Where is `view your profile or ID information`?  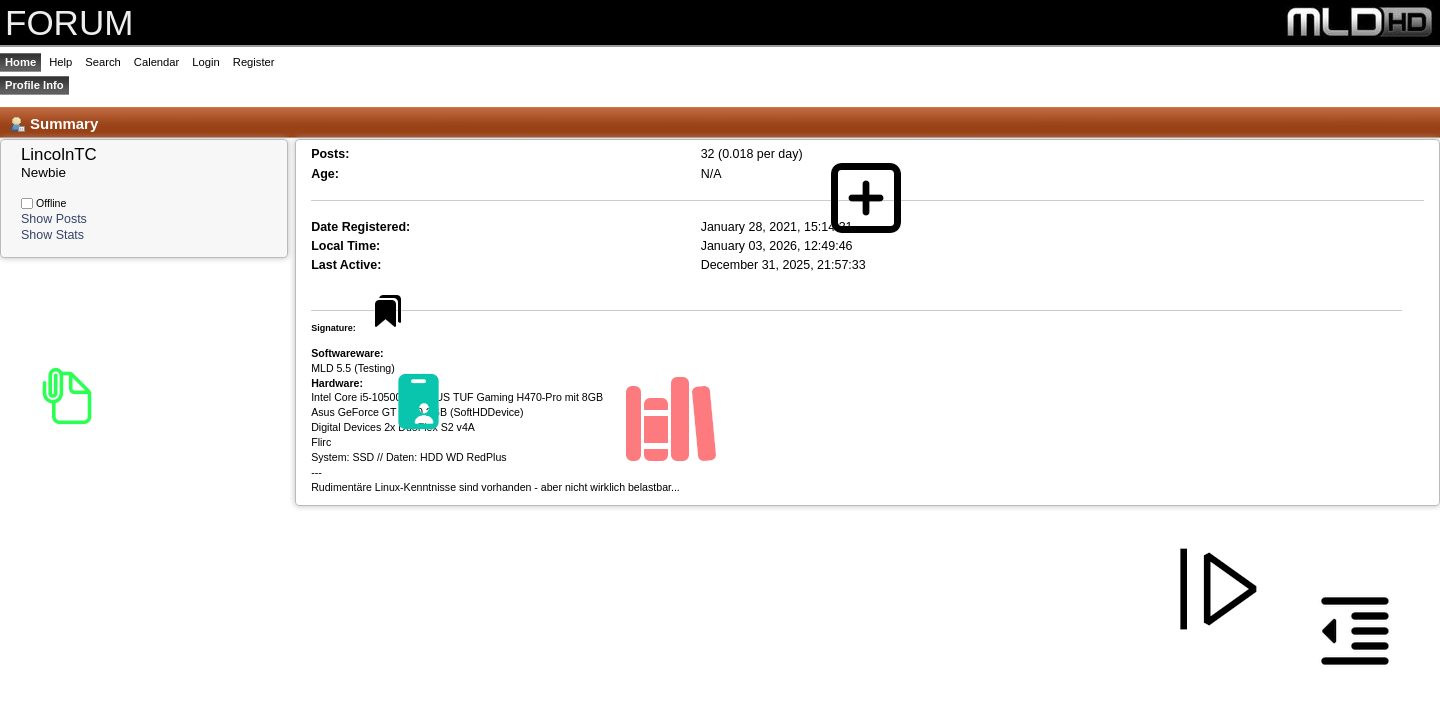
view your profile or ID information is located at coordinates (418, 401).